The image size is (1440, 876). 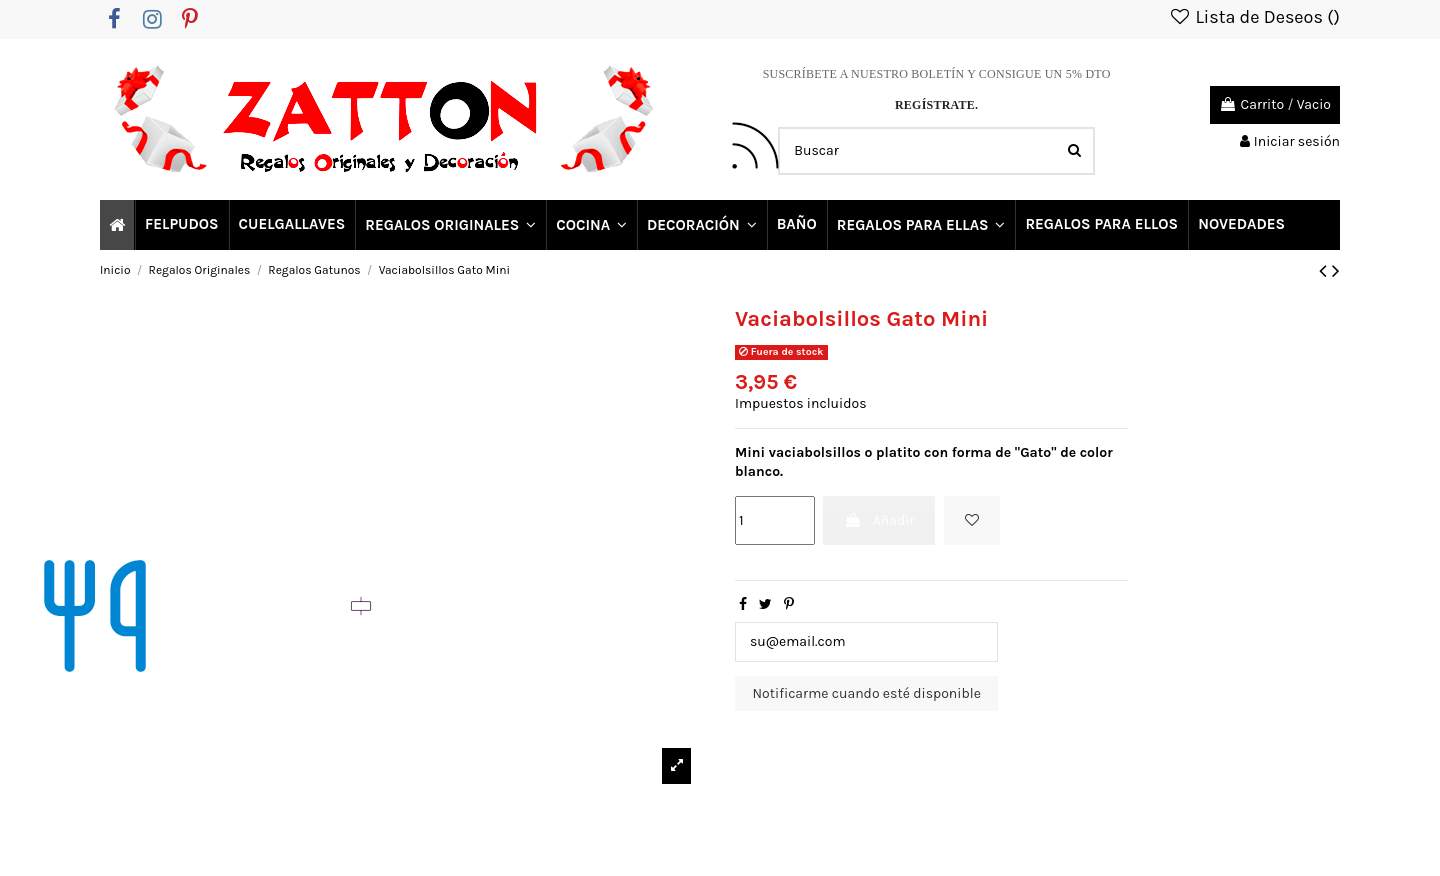 What do you see at coordinates (361, 606) in the screenshot?
I see `align object to horizontal center` at bounding box center [361, 606].